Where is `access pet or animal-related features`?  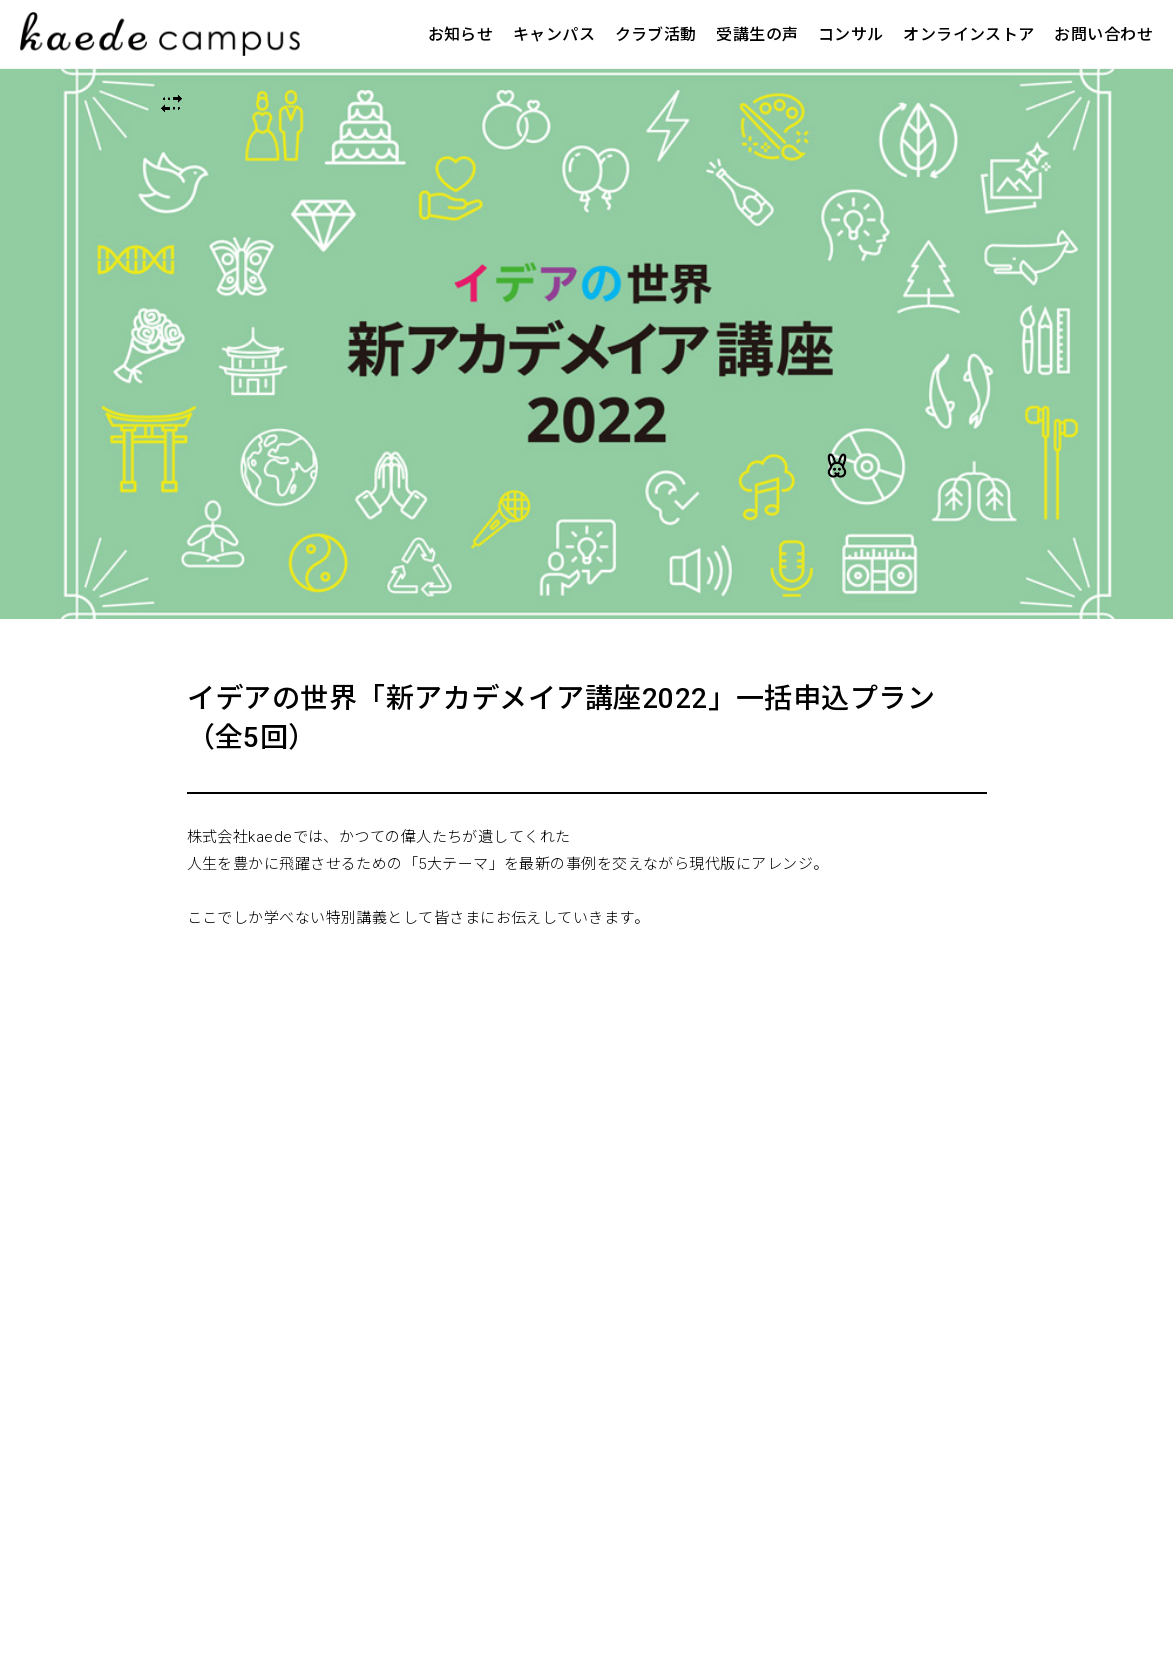
access pet or animal-related features is located at coordinates (837, 466).